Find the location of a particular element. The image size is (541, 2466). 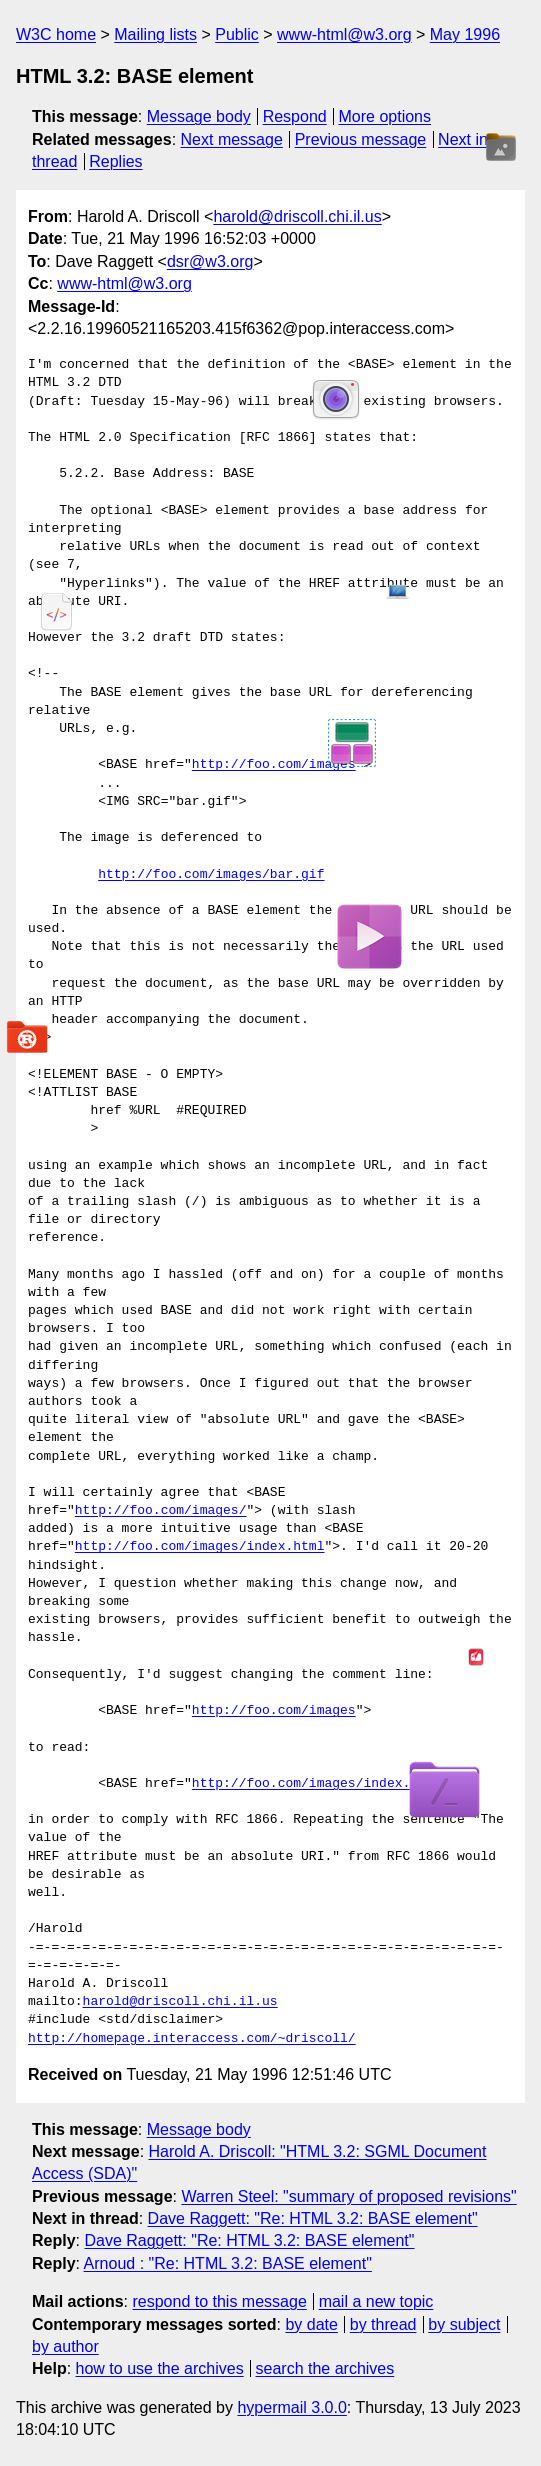

select all items in the current view is located at coordinates (352, 743).